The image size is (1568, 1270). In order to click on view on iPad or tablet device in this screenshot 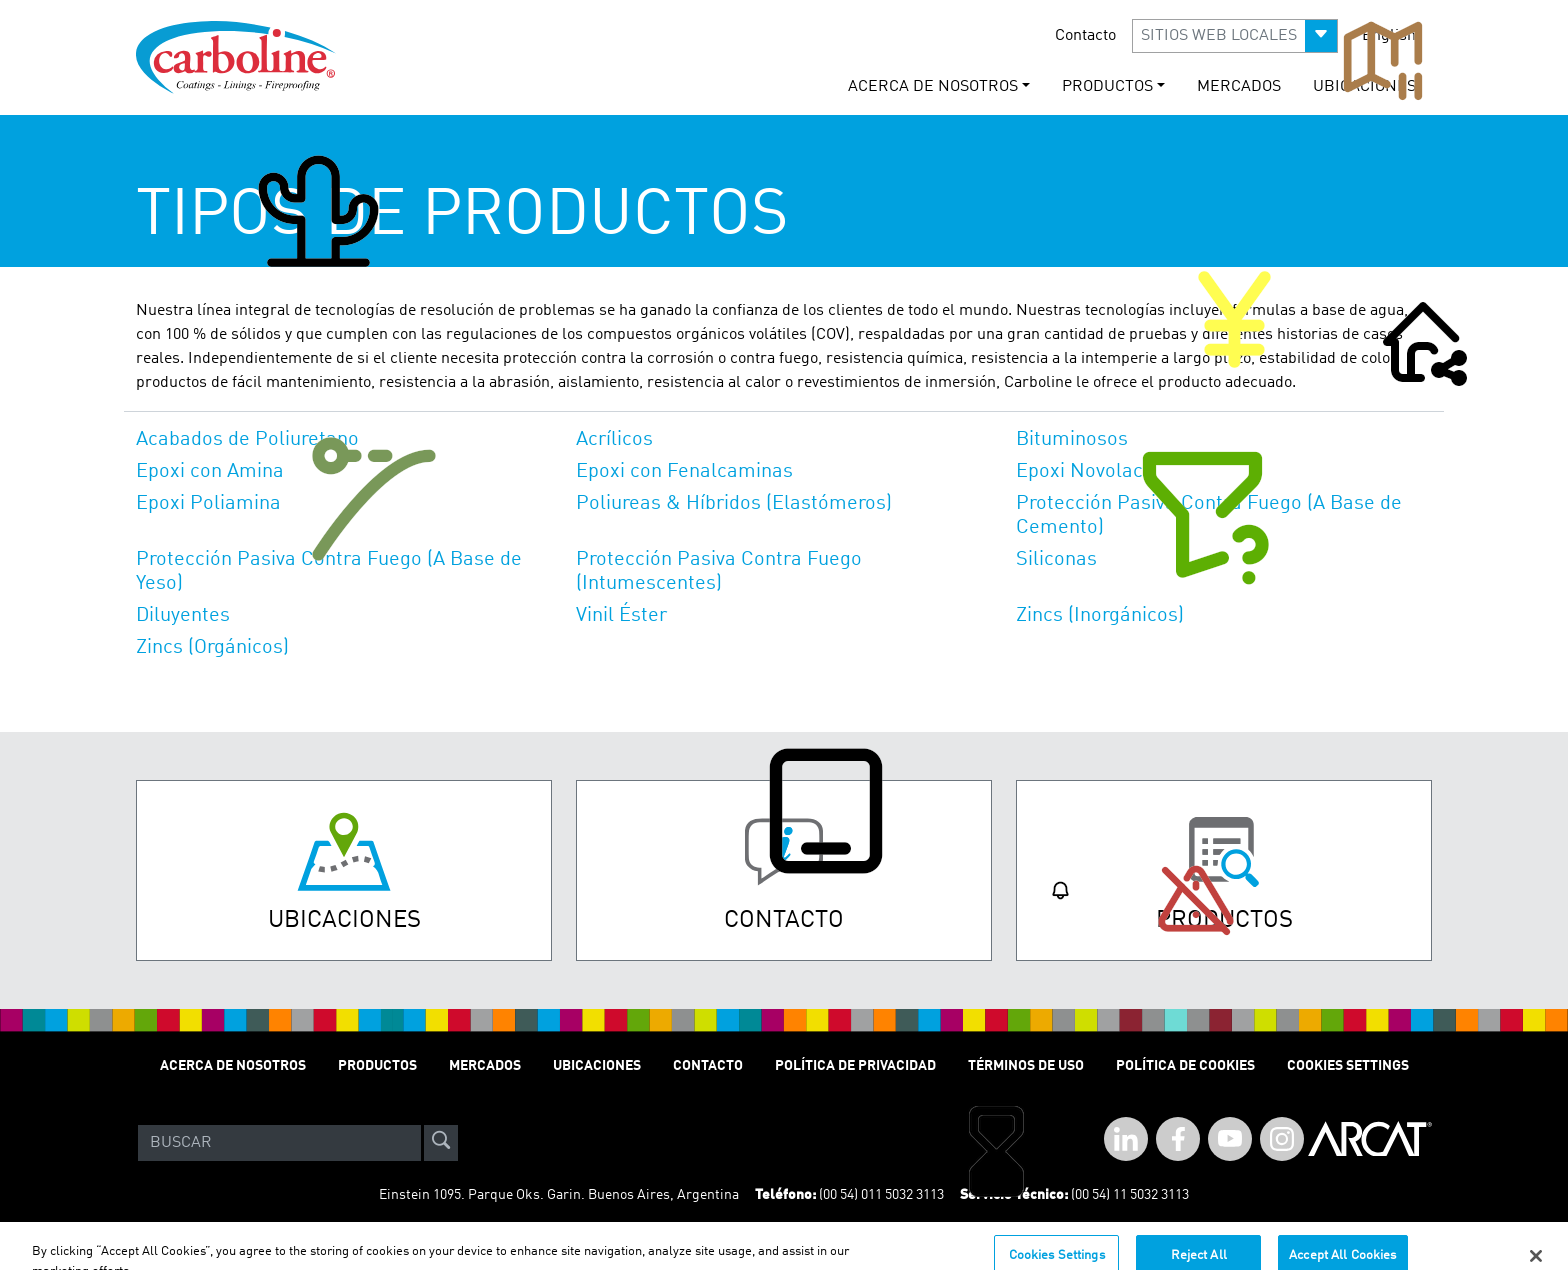, I will do `click(826, 811)`.